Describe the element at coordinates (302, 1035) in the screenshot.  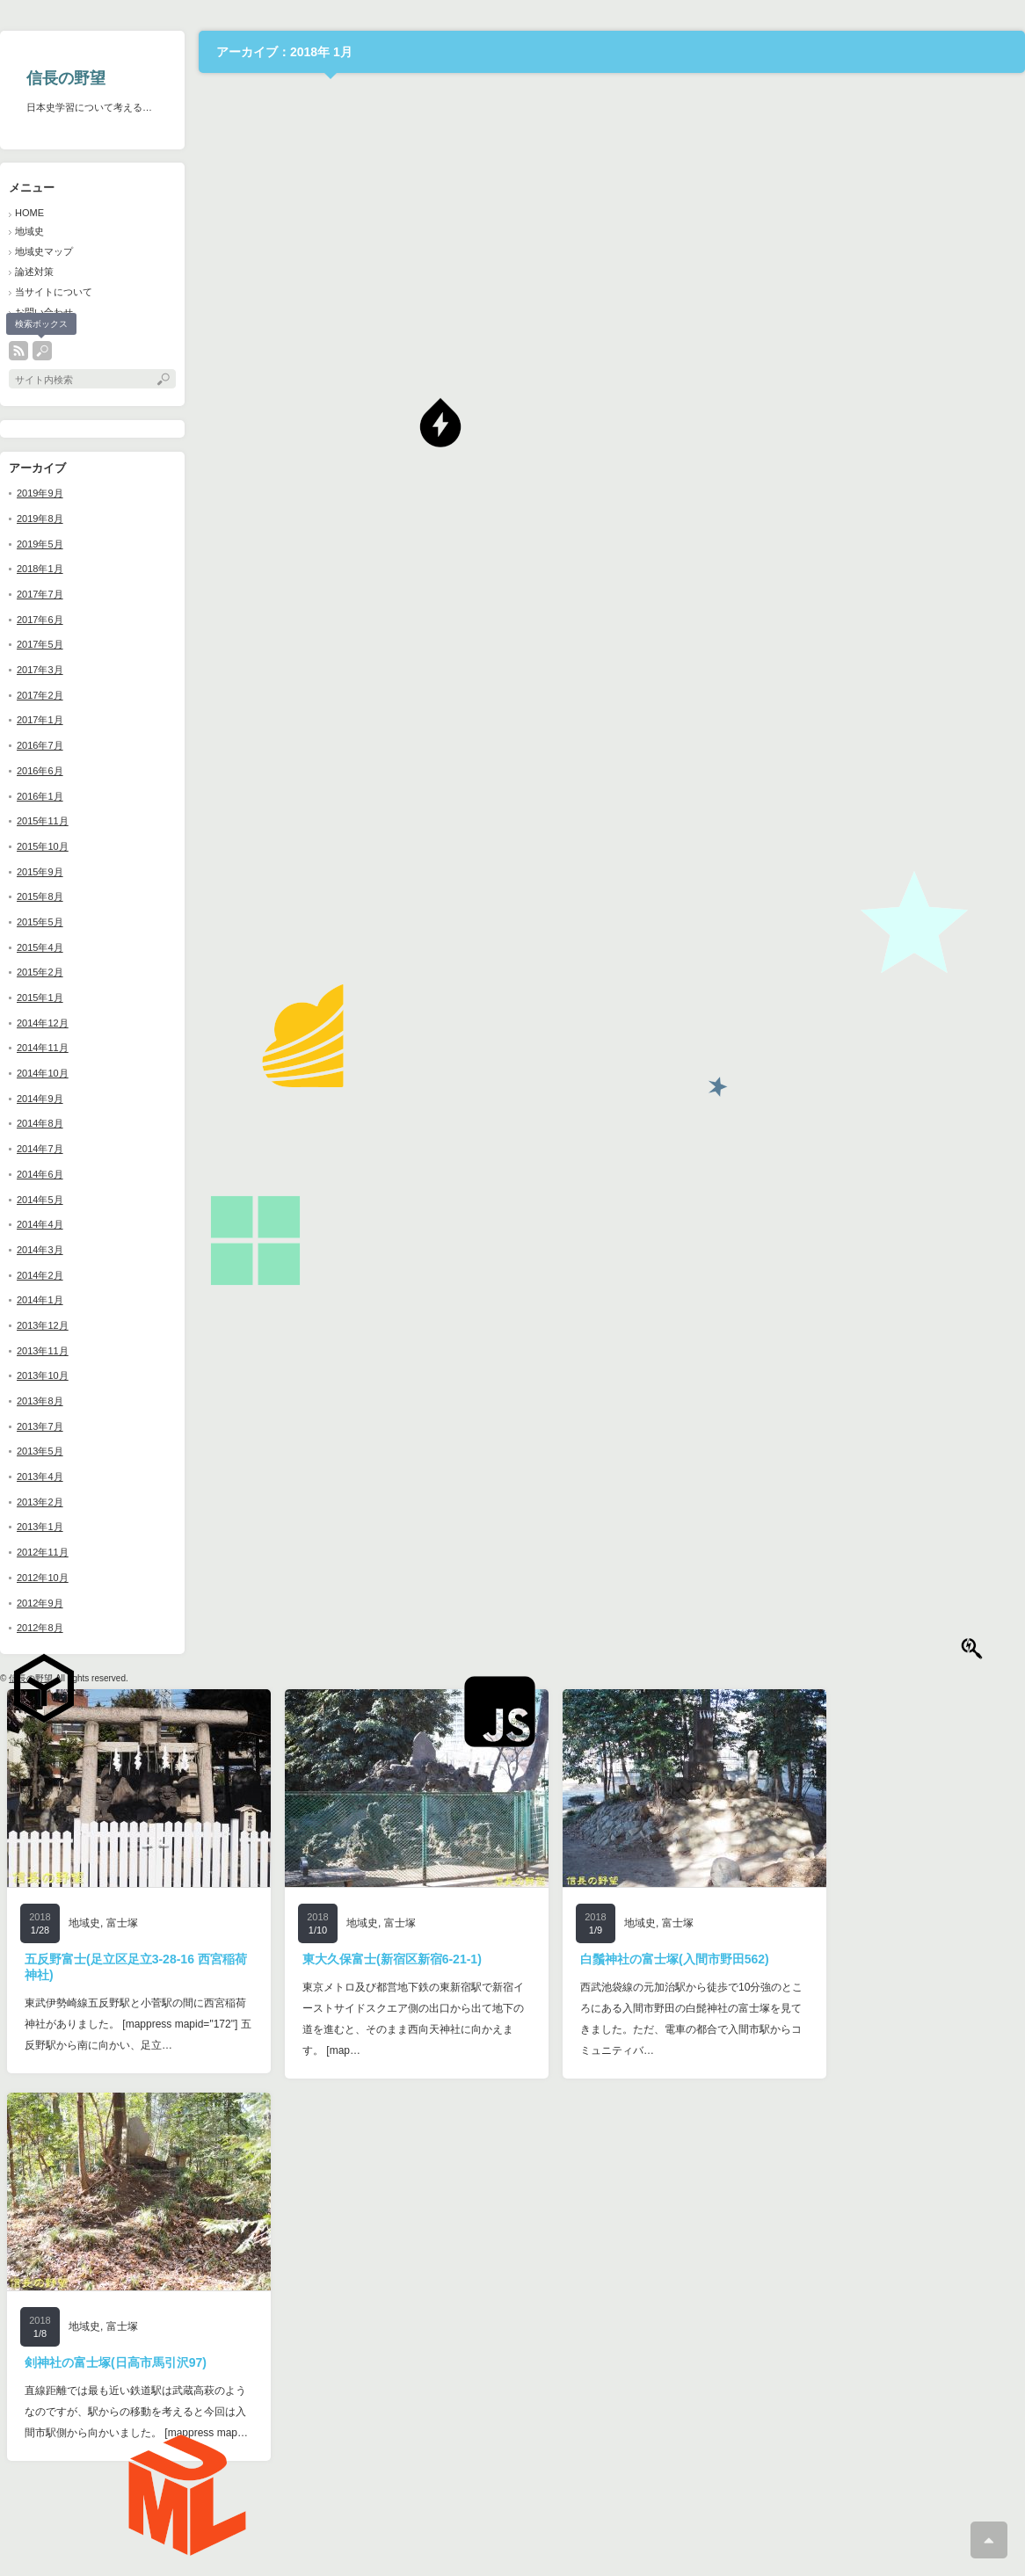
I see `opennebula cloud management platform logo` at that location.